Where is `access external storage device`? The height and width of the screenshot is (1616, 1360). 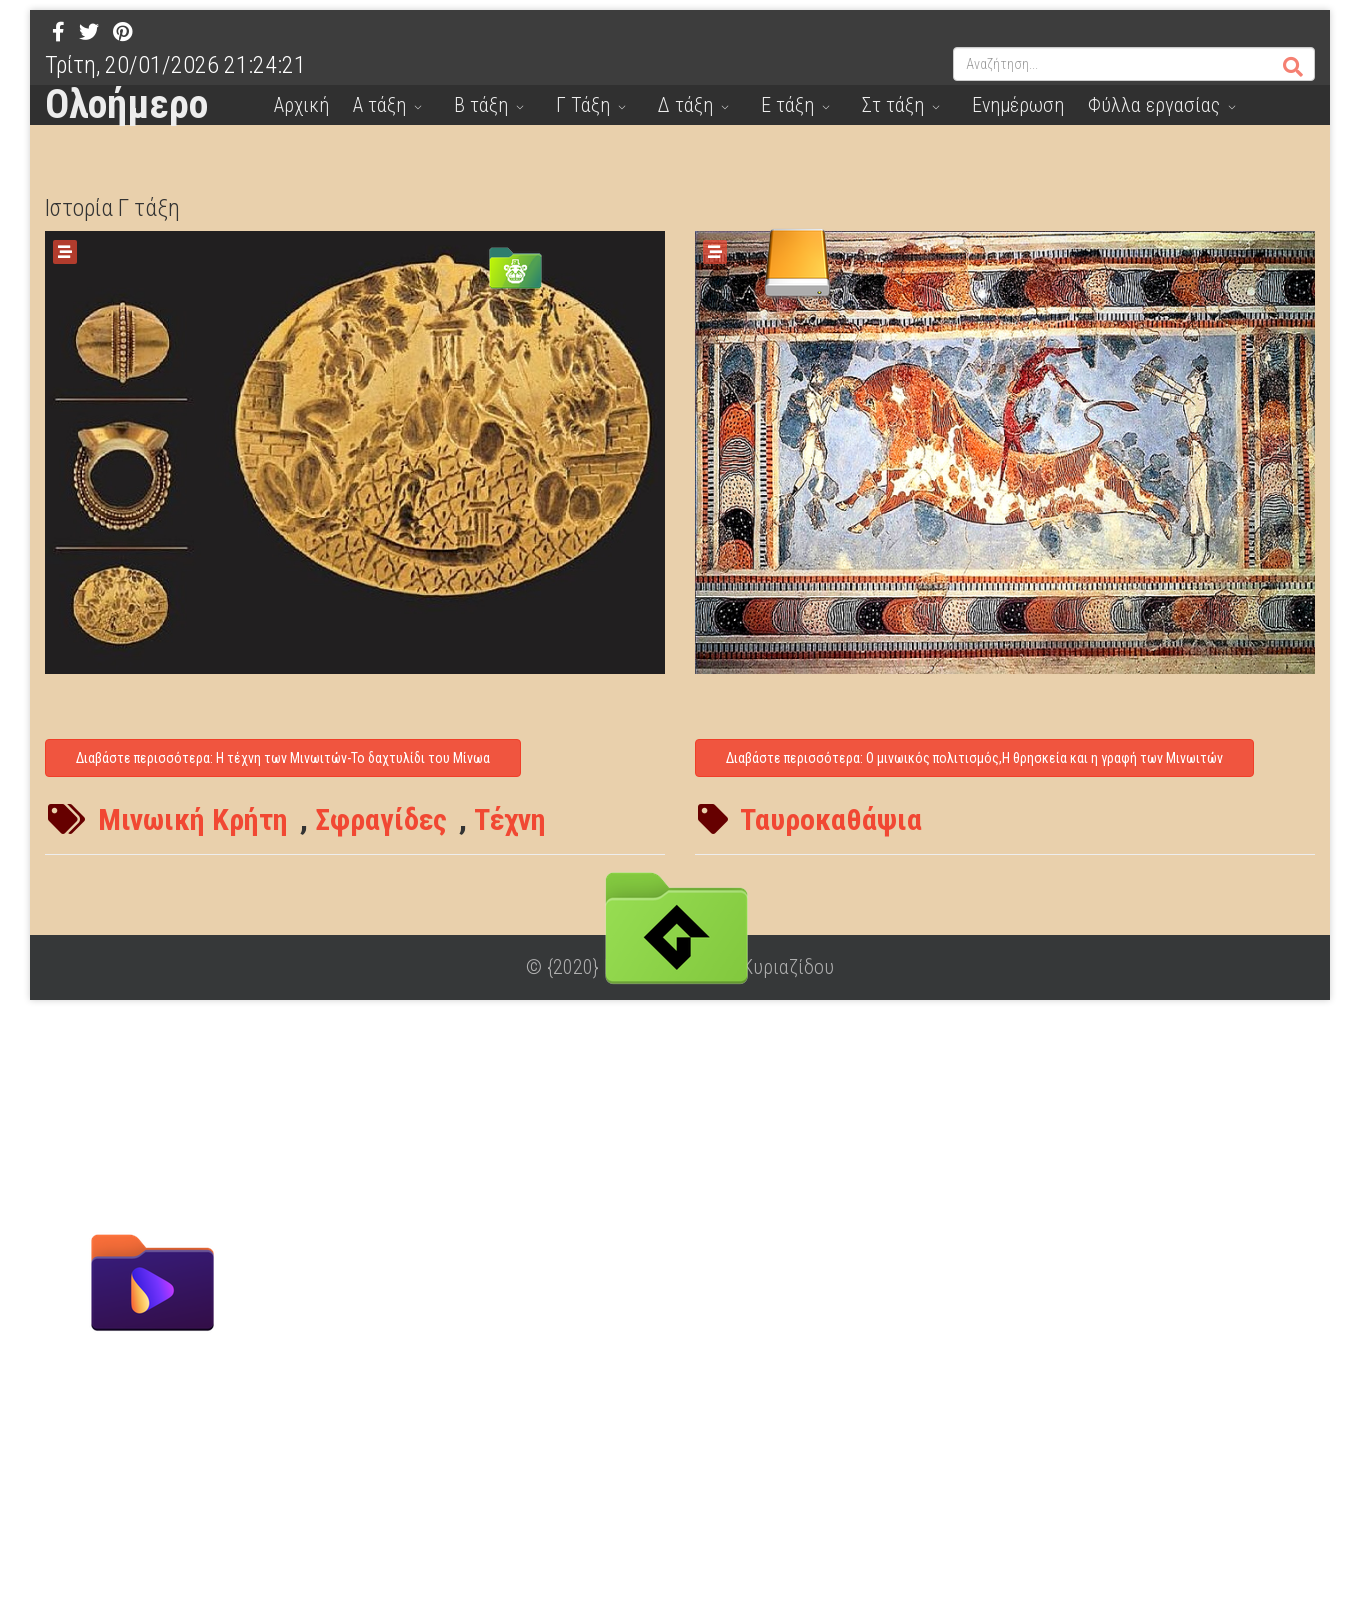
access external storage device is located at coordinates (797, 264).